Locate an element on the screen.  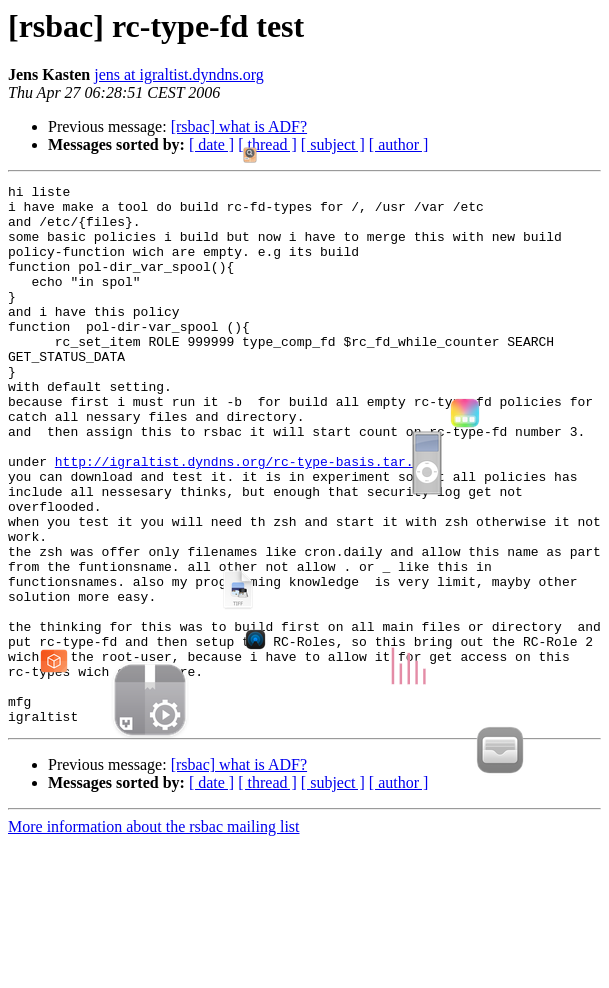
iPod nano device connected is located at coordinates (427, 463).